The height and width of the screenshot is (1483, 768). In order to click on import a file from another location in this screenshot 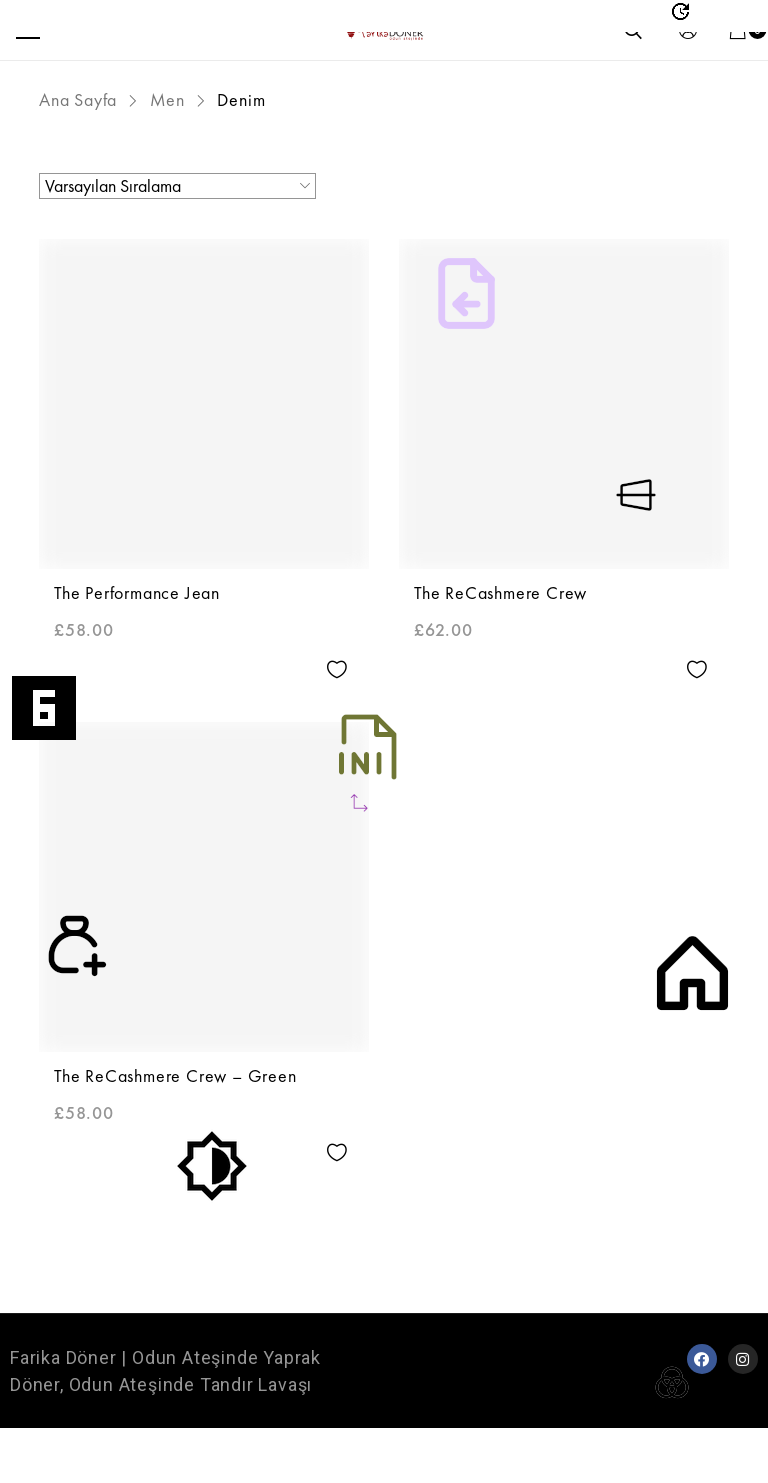, I will do `click(466, 293)`.